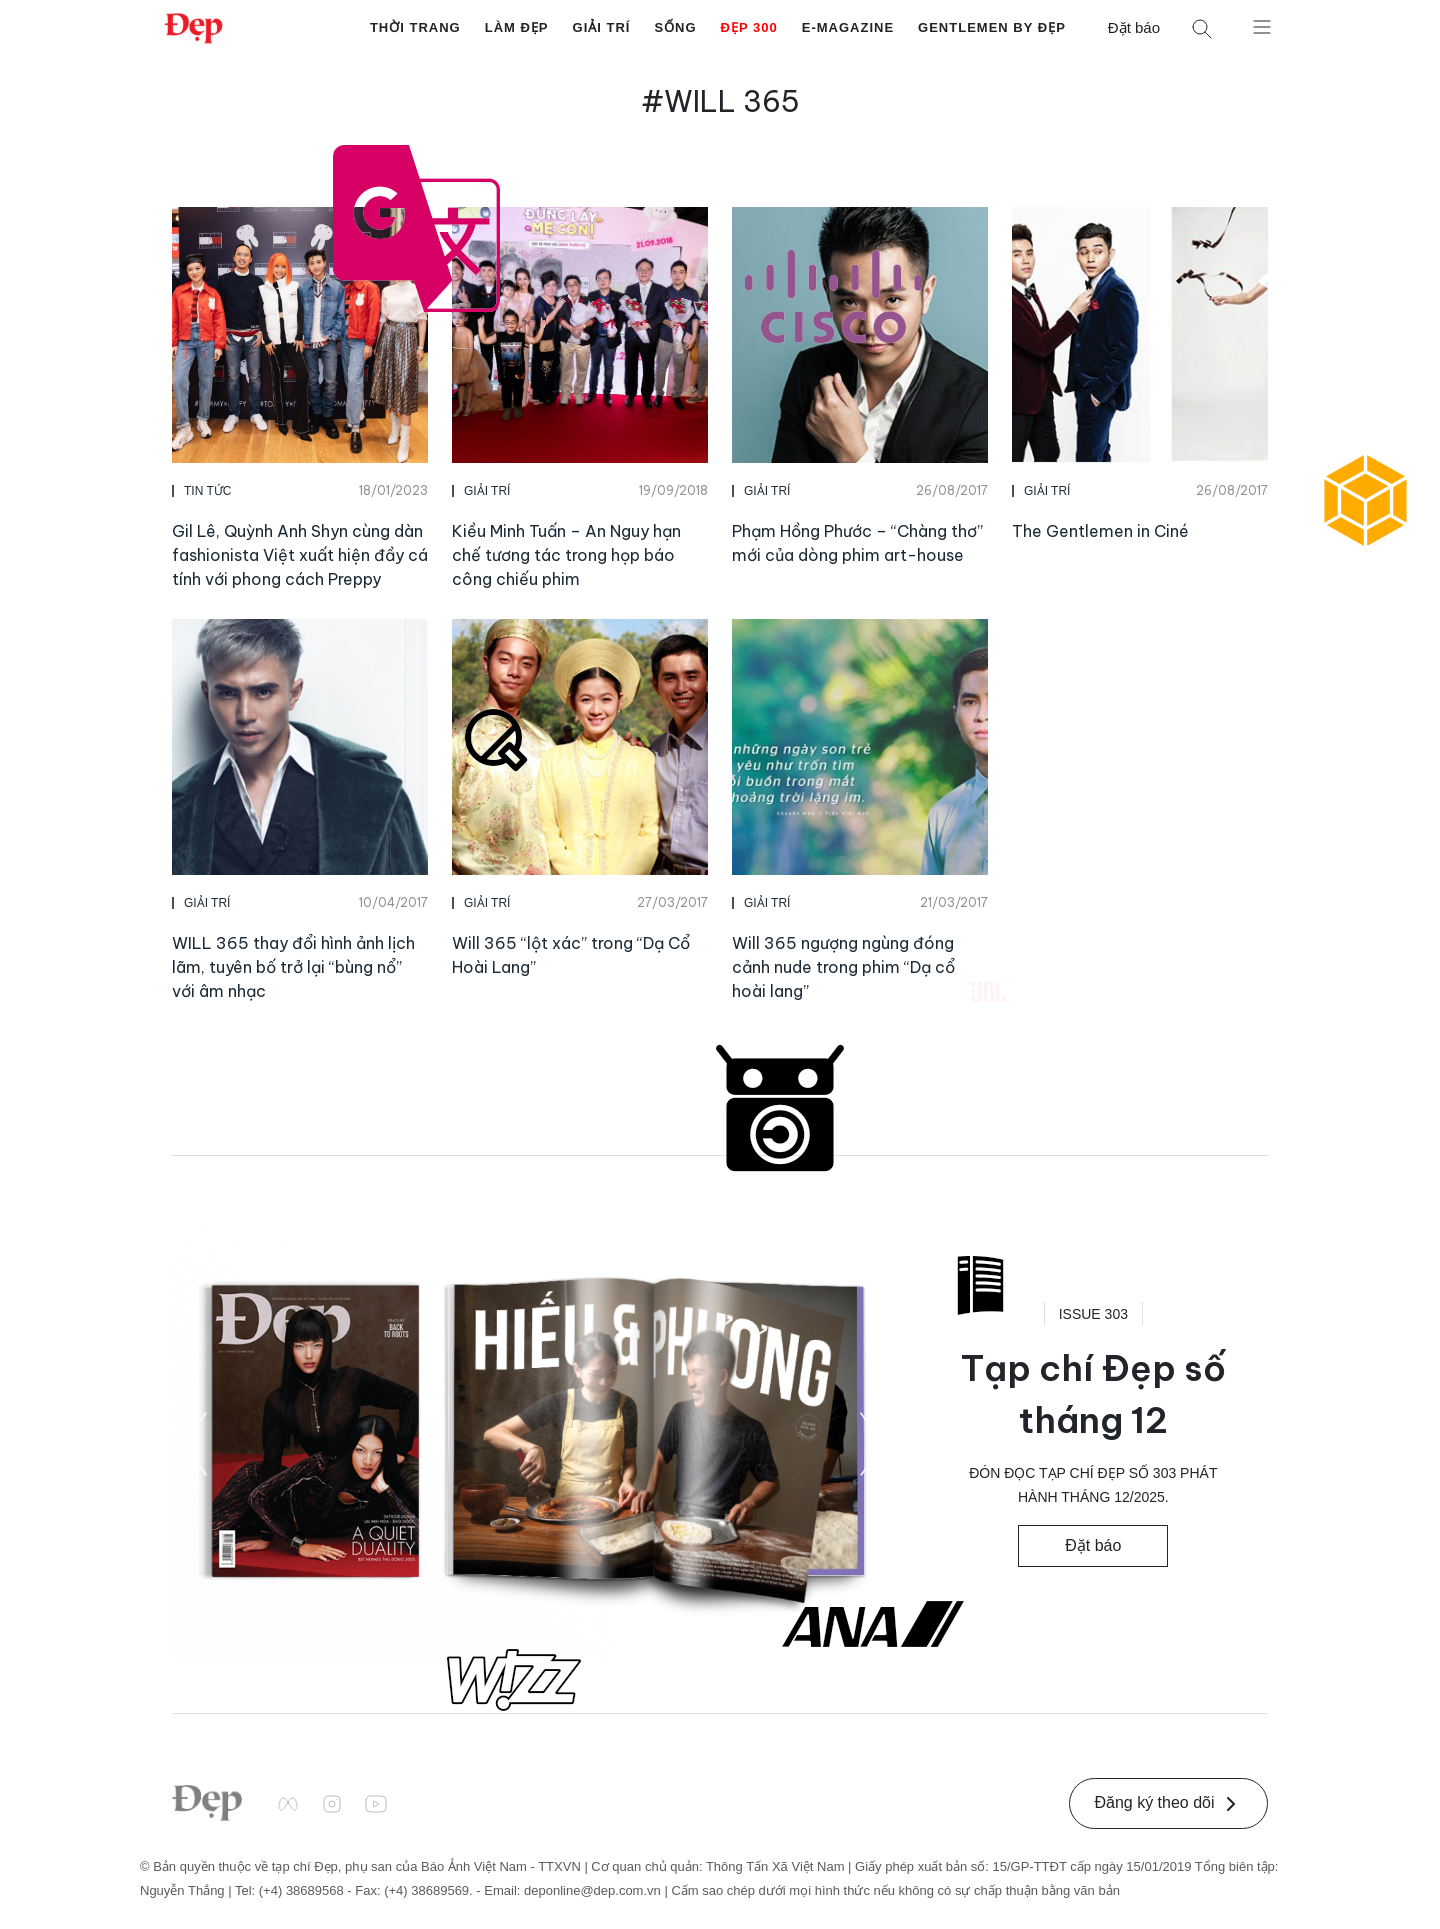 The width and height of the screenshot is (1440, 1929). Describe the element at coordinates (514, 1680) in the screenshot. I see `visit the Wizz Air website or app` at that location.